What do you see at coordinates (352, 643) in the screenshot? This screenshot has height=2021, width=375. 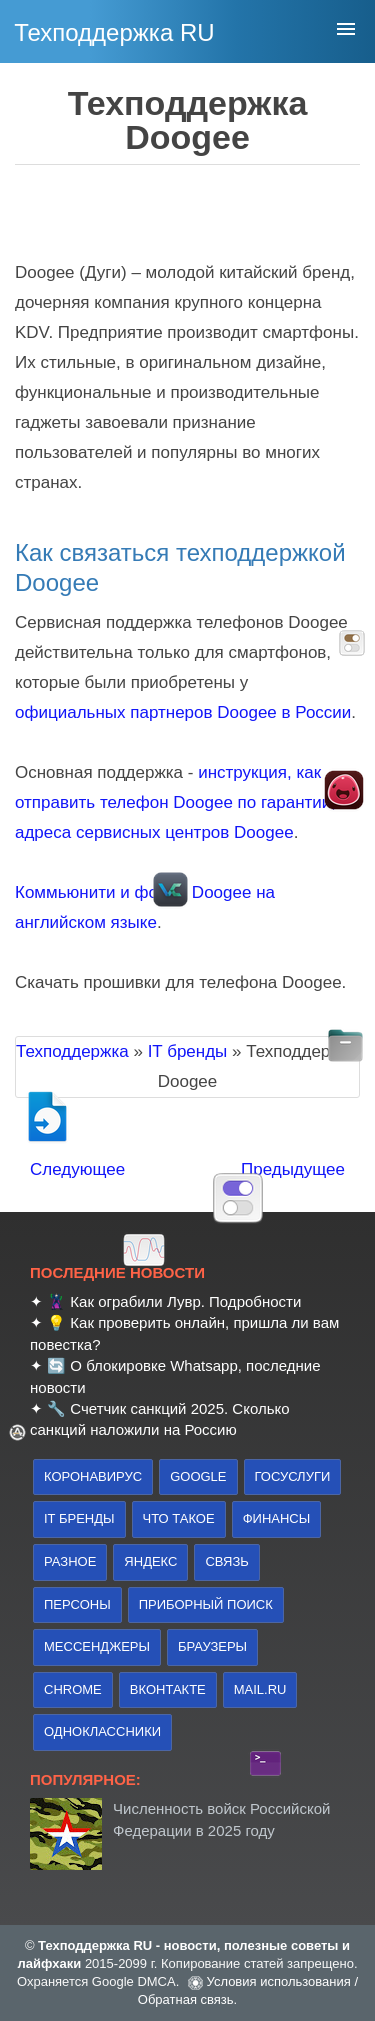 I see `open unity tweak tool settings` at bounding box center [352, 643].